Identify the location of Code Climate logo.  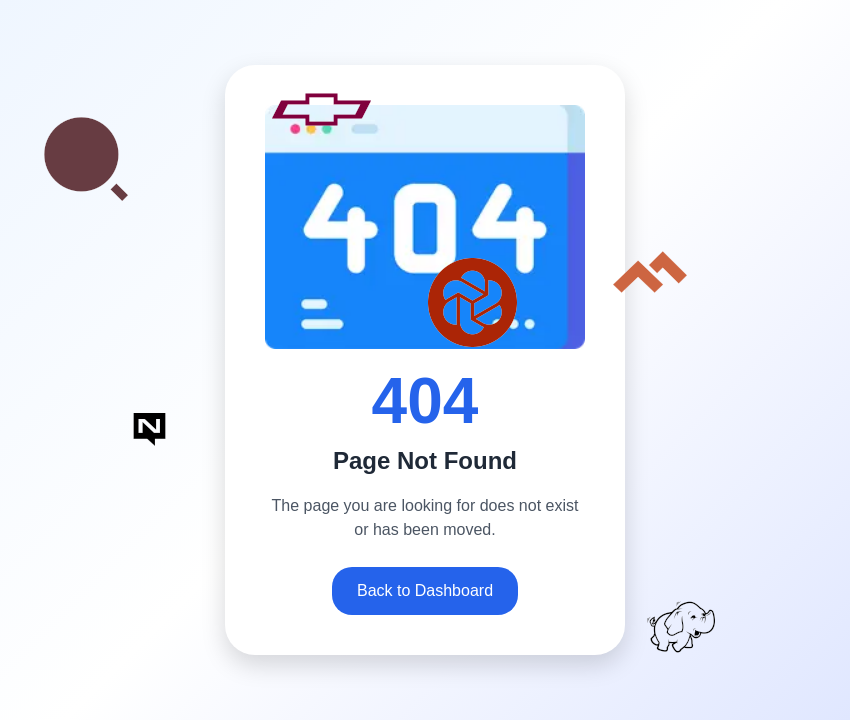
(650, 272).